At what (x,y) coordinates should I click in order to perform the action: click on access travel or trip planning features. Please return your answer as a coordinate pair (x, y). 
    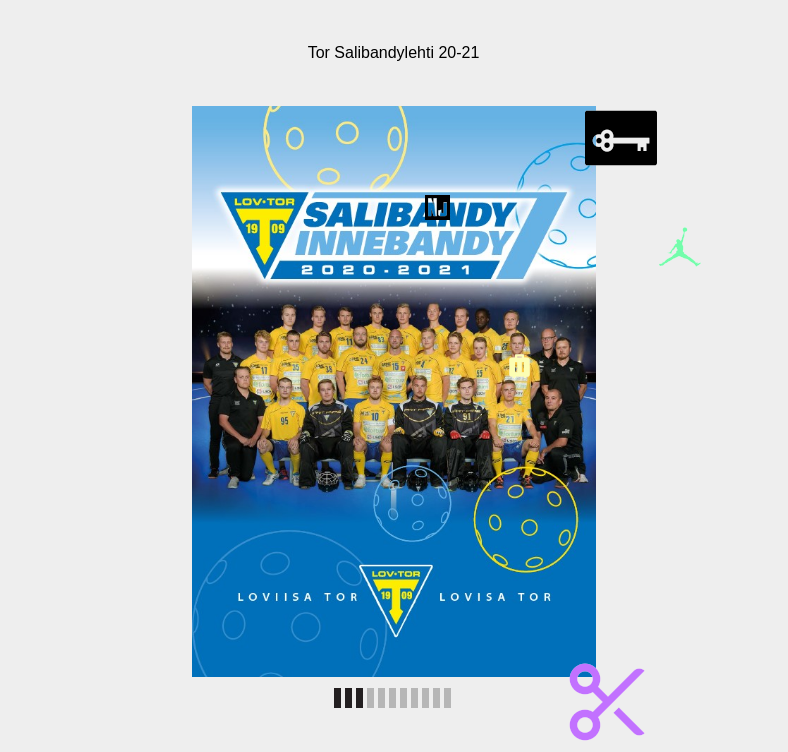
    Looking at the image, I should click on (519, 365).